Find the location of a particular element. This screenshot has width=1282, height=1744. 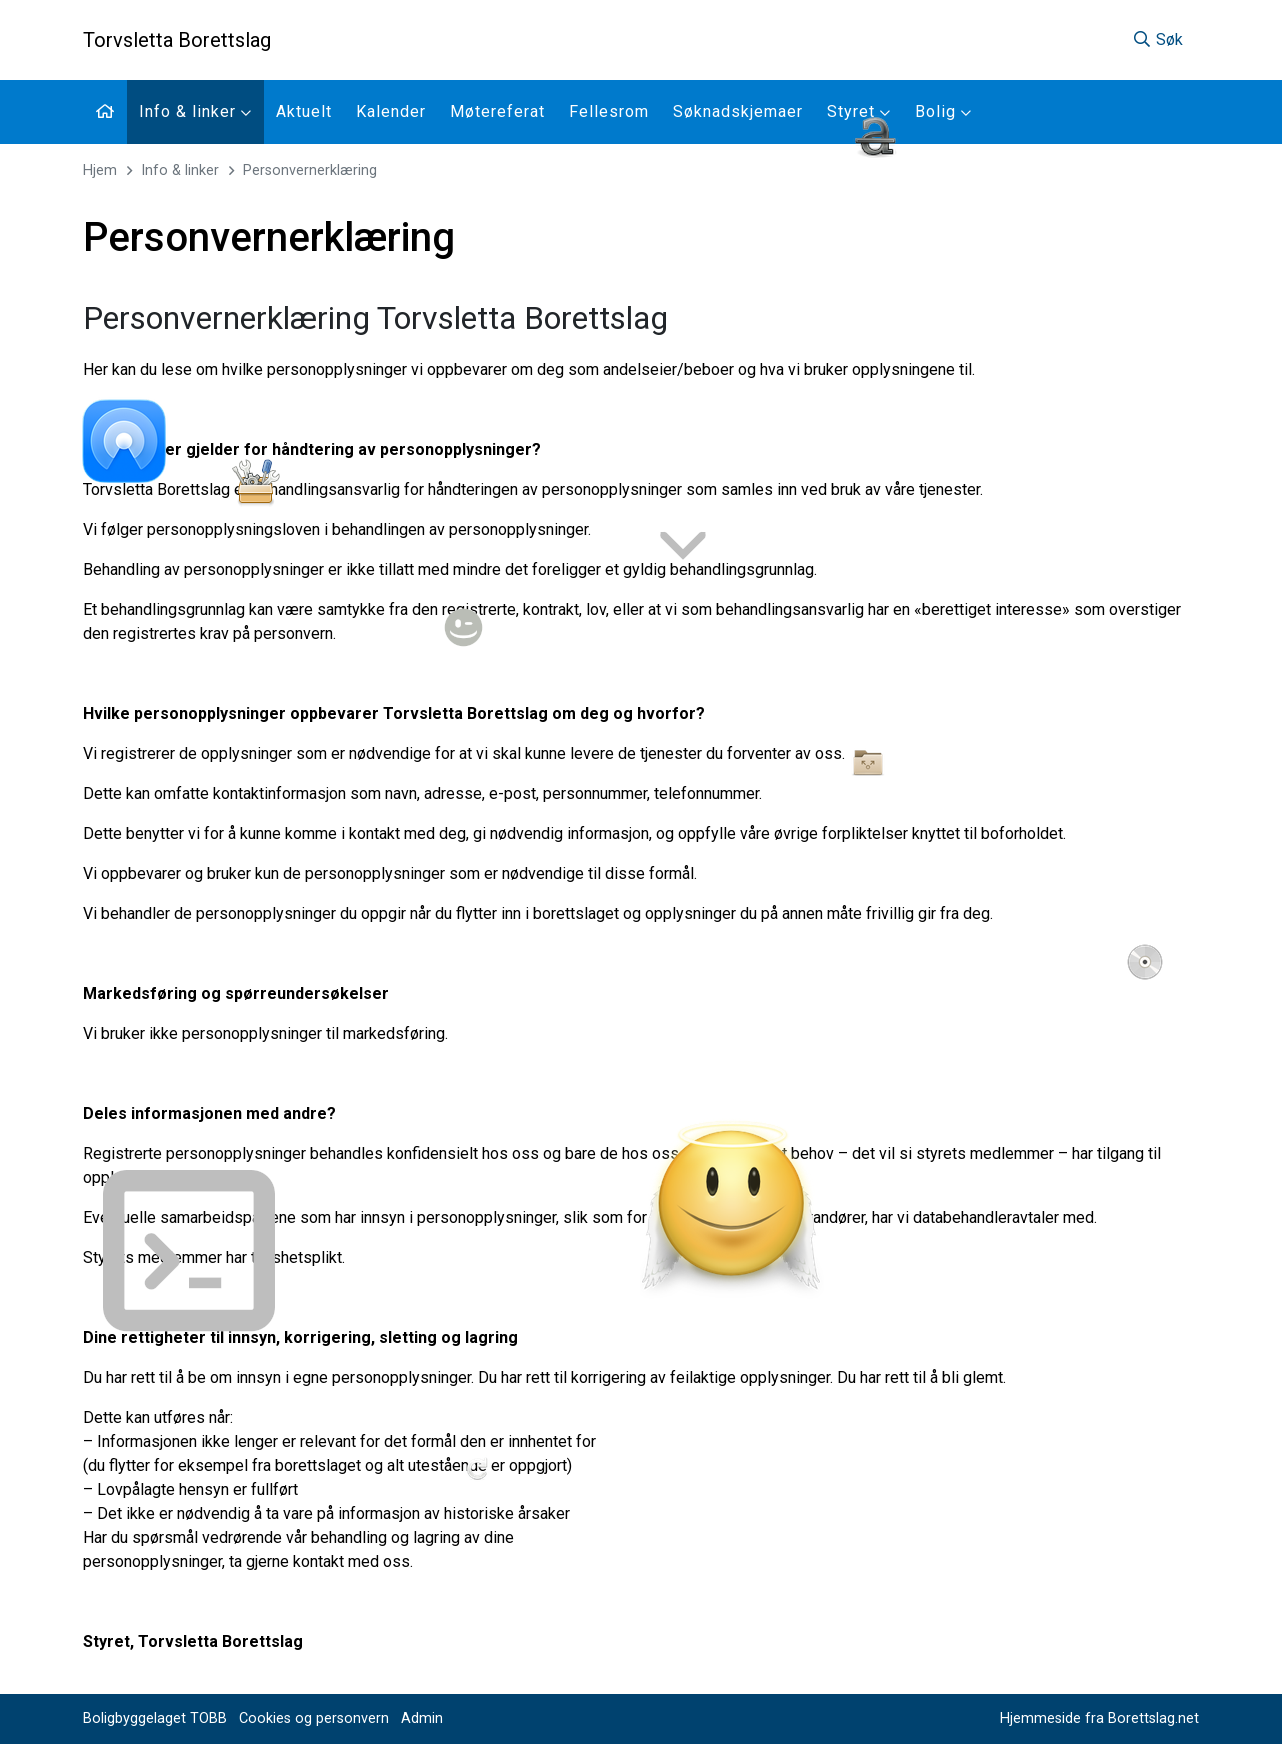

refresh the current view or page is located at coordinates (477, 1469).